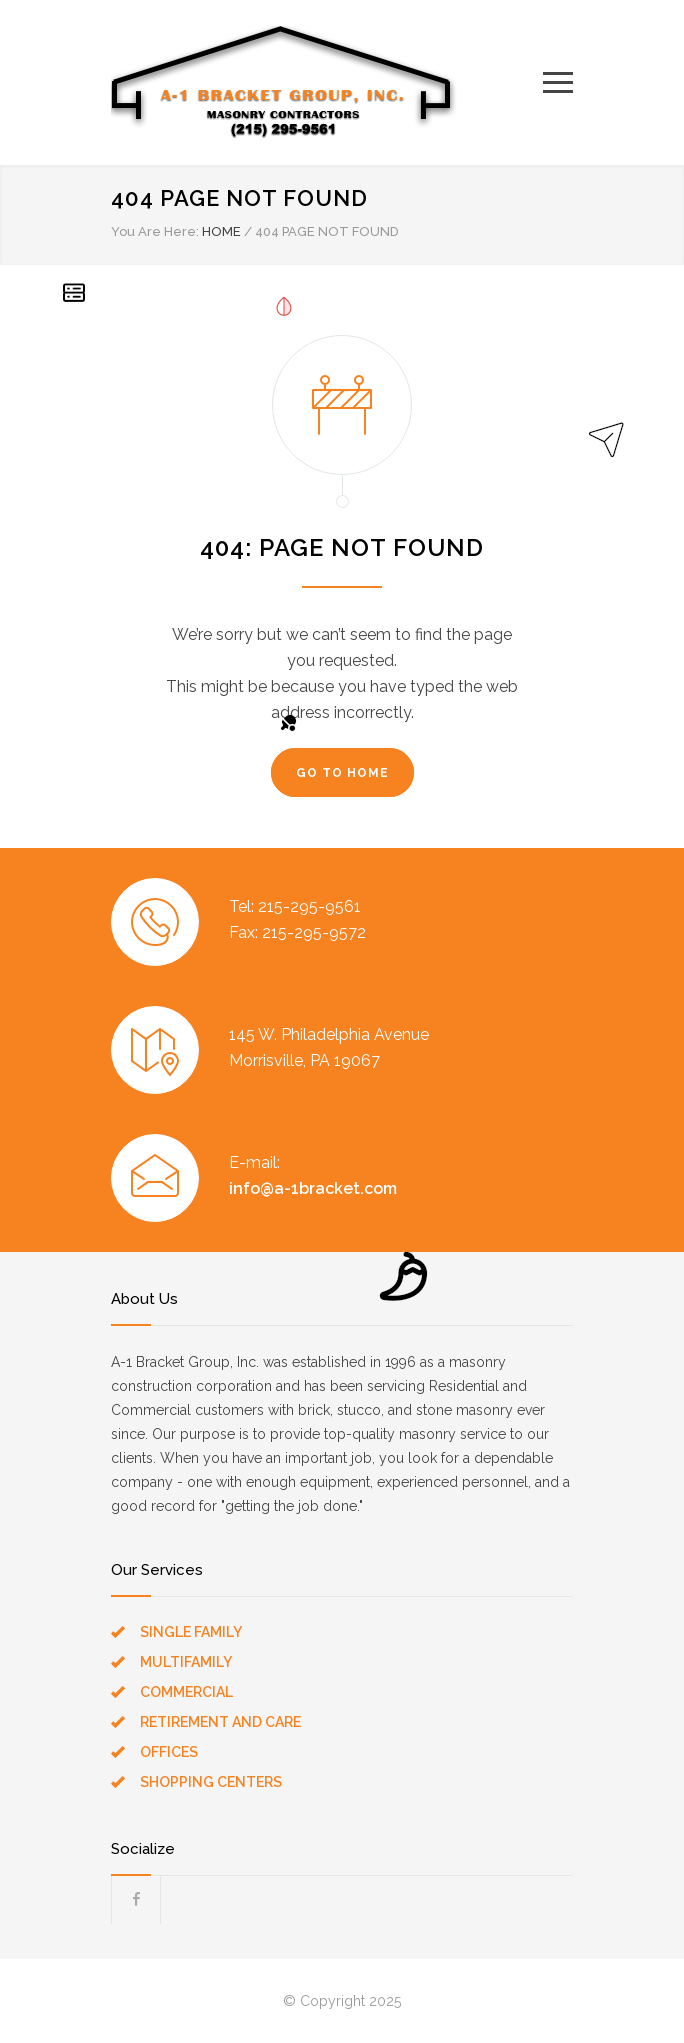 The width and height of the screenshot is (684, 2043). Describe the element at coordinates (284, 307) in the screenshot. I see `adjust opacity or transparency level` at that location.